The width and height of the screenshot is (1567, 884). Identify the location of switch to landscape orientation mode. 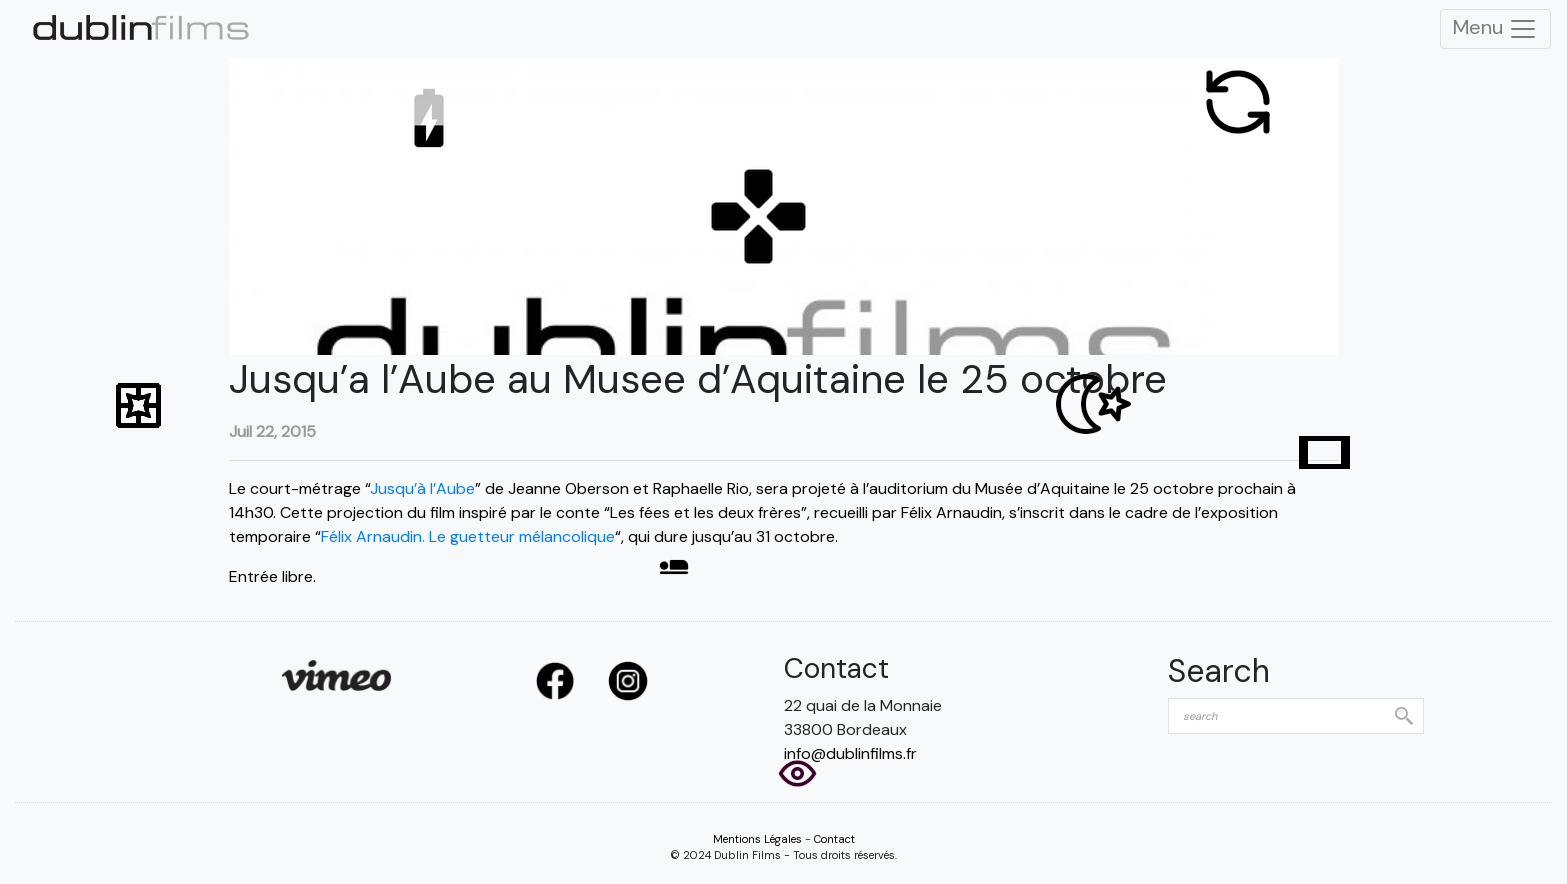
(1324, 452).